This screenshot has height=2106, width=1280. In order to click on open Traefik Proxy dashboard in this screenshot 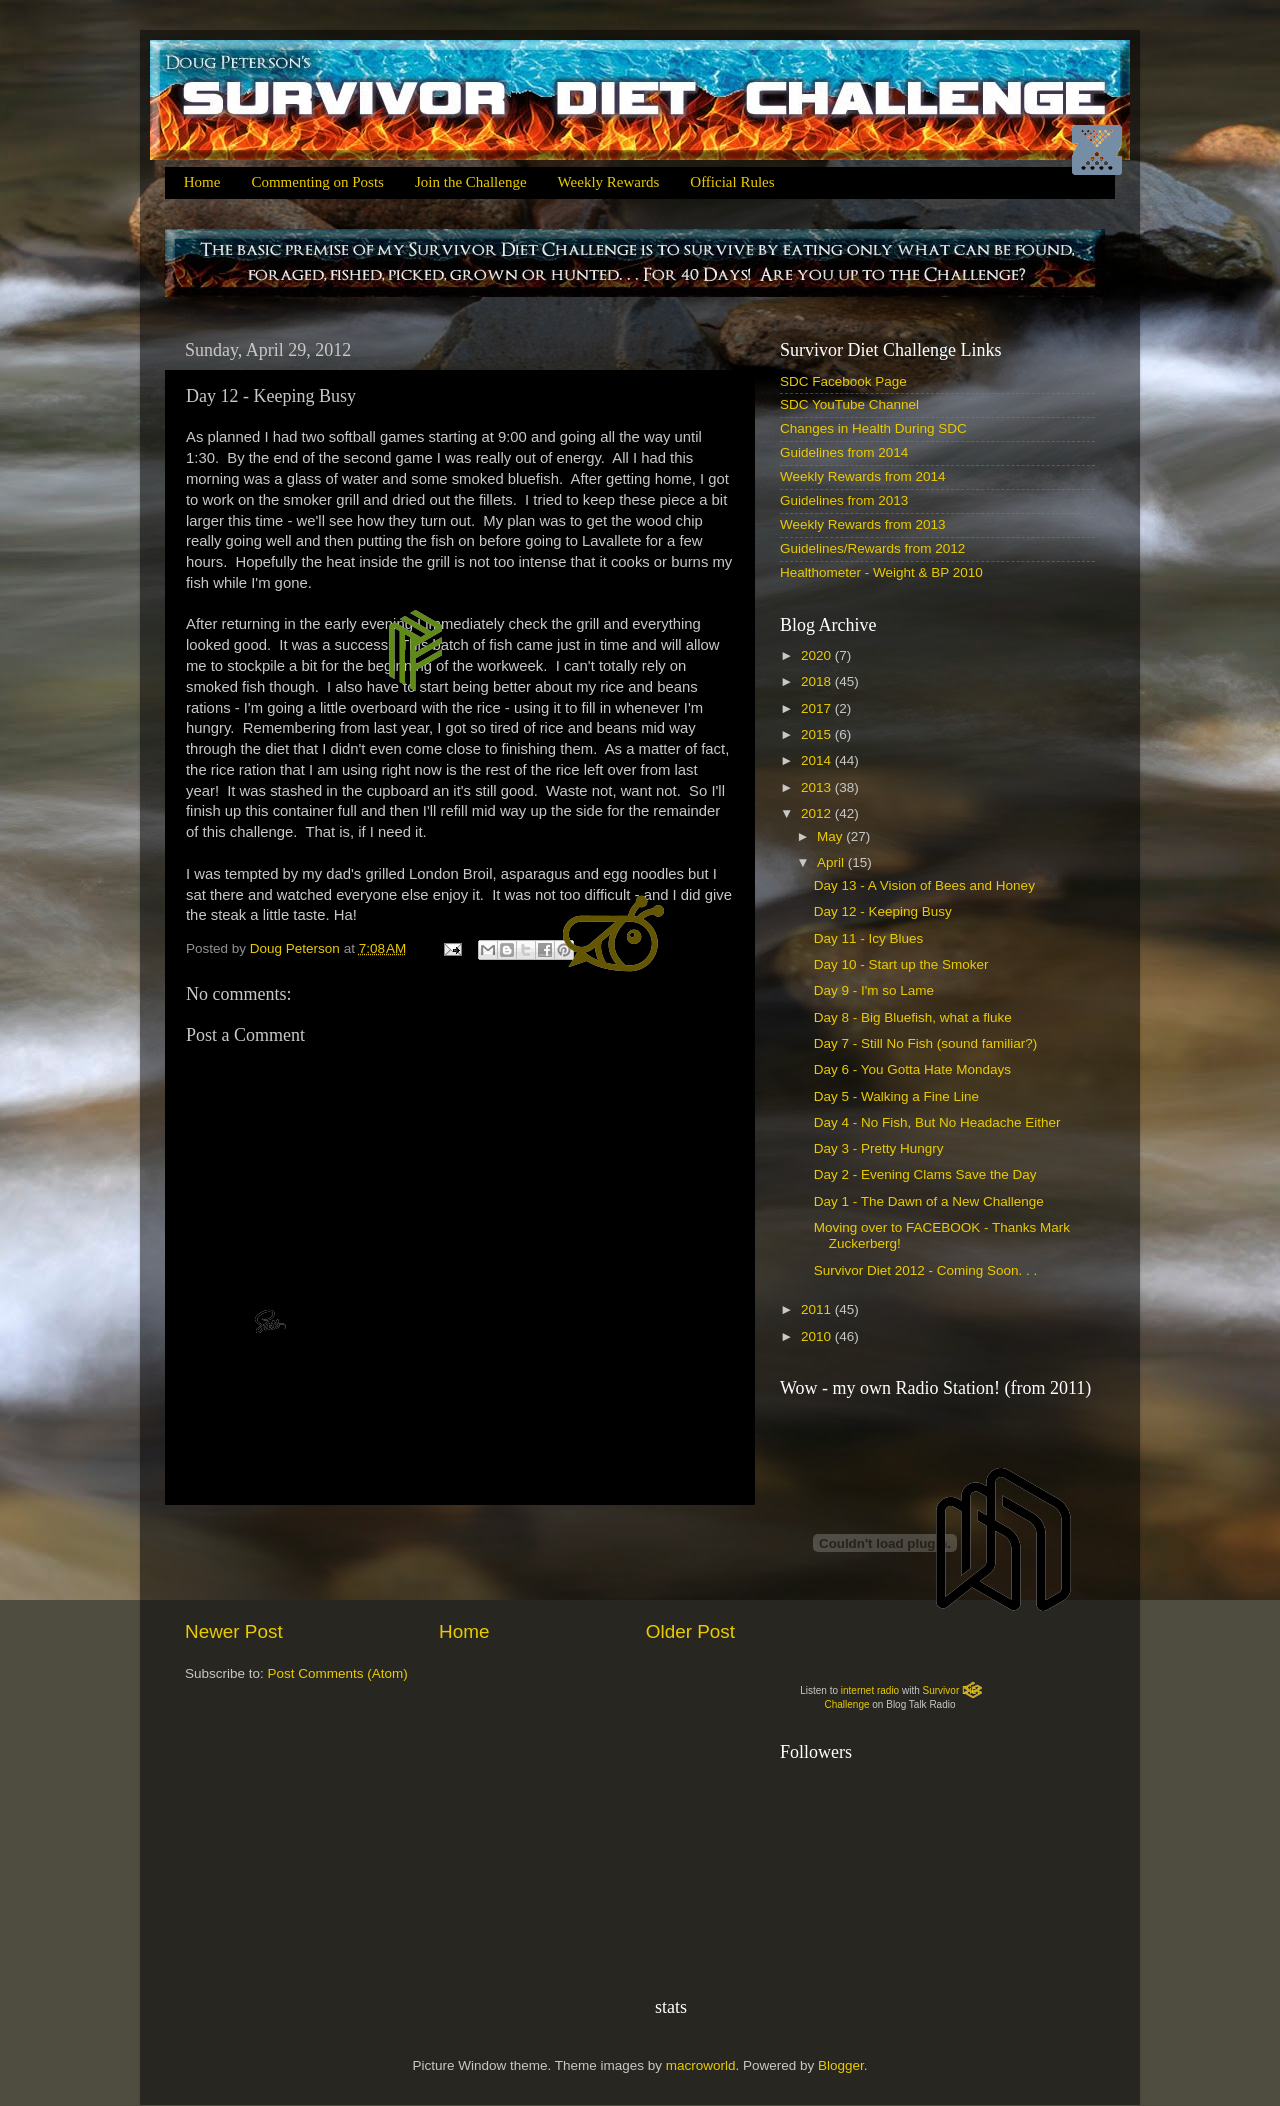, I will do `click(973, 1690)`.